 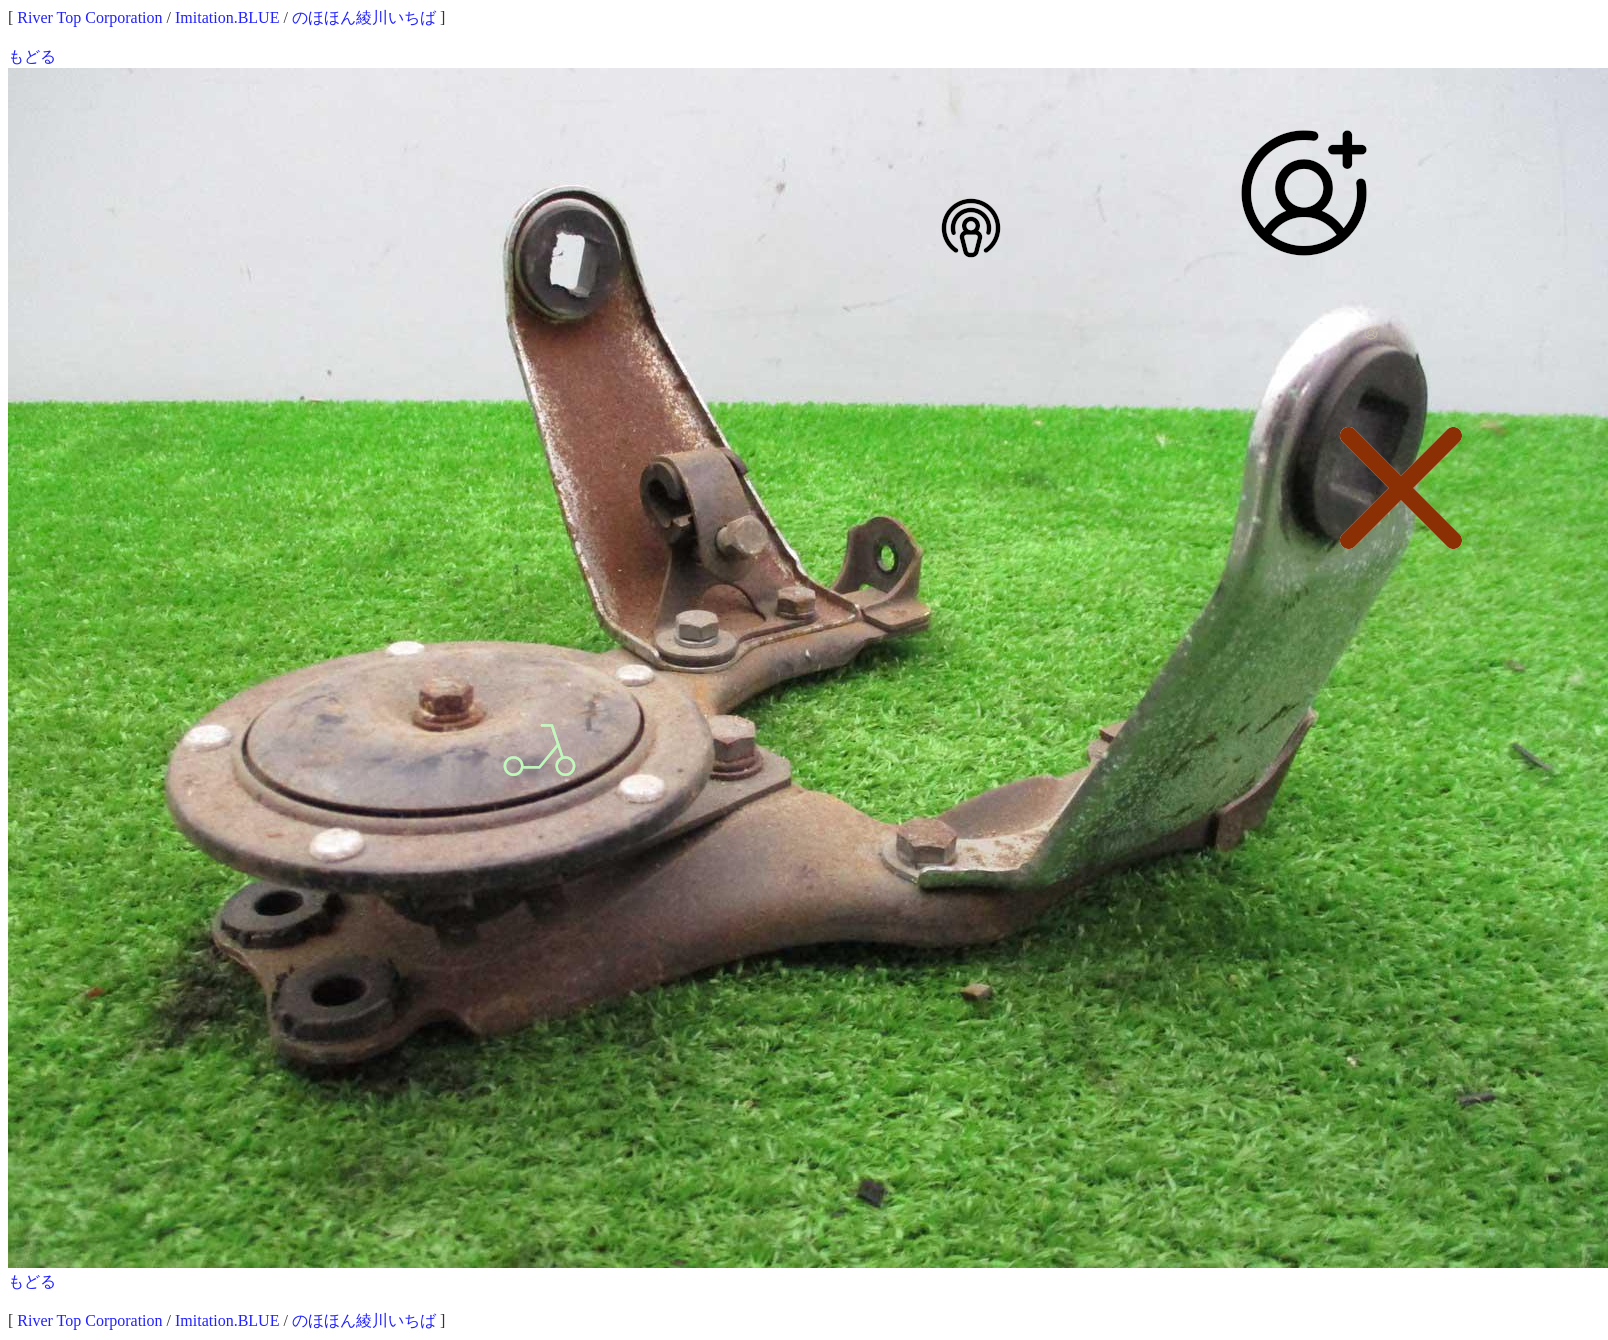 What do you see at coordinates (1371, 333) in the screenshot?
I see `verified user account` at bounding box center [1371, 333].